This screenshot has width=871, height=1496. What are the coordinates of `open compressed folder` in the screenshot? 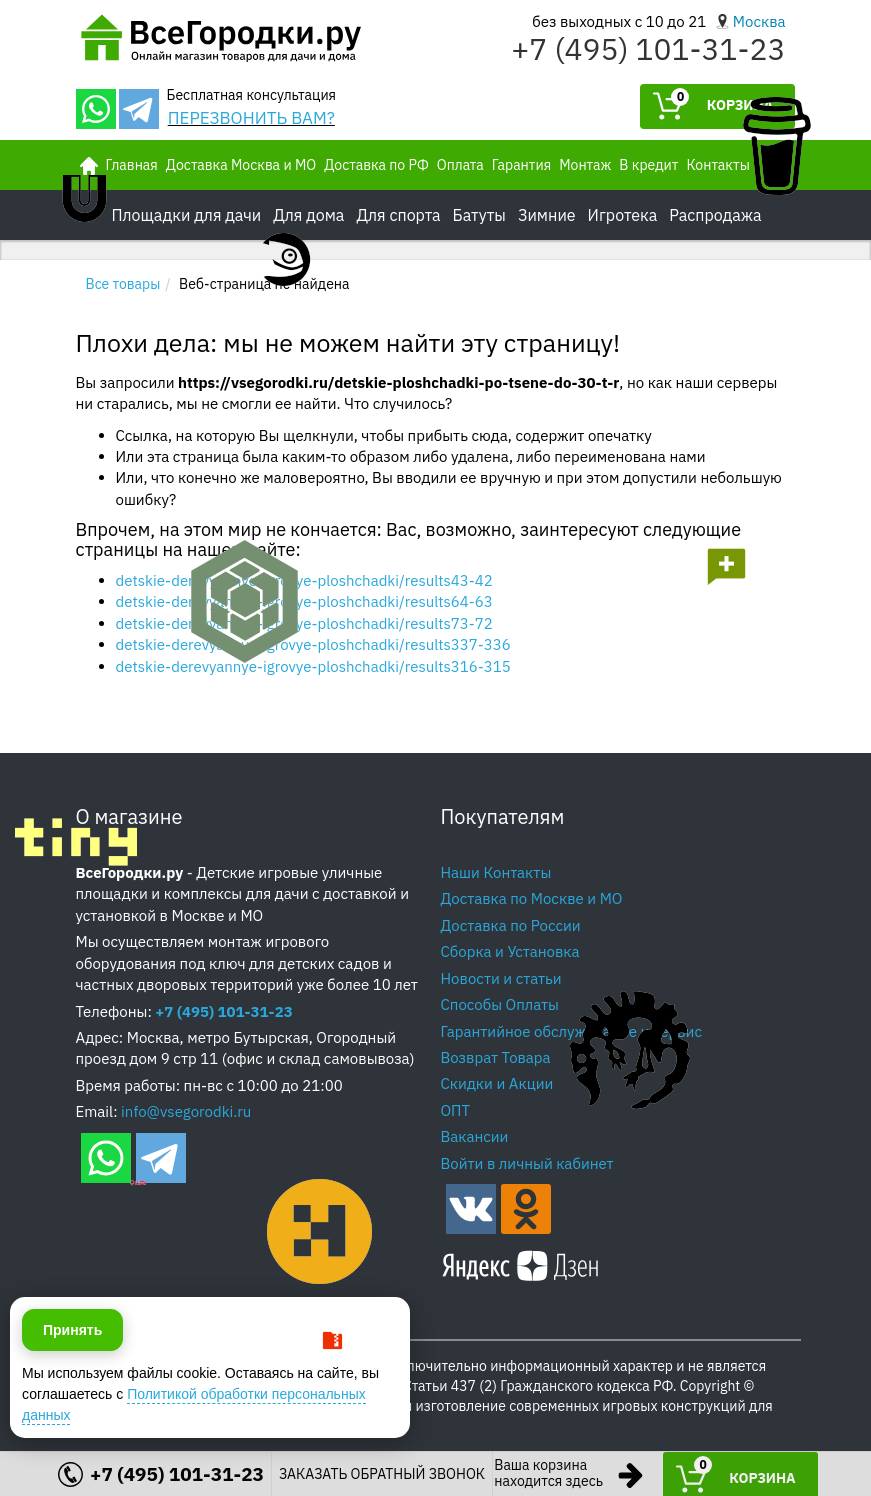 It's located at (332, 1340).